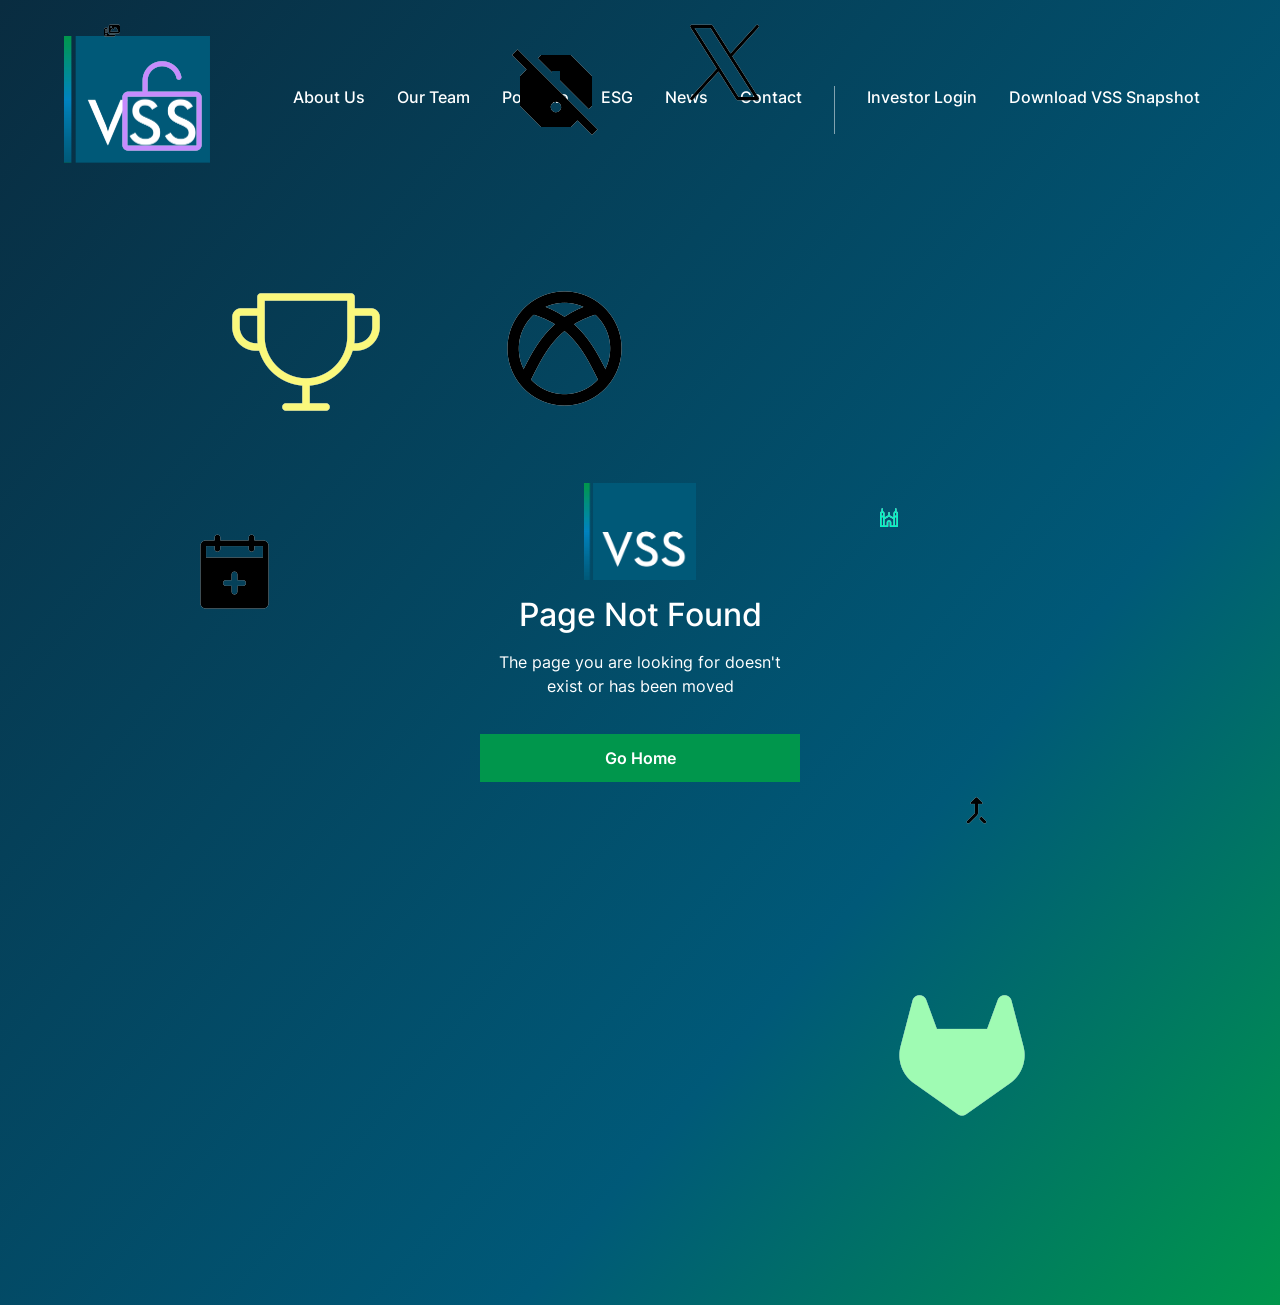  I want to click on locate nearby synagogues on a map, so click(889, 518).